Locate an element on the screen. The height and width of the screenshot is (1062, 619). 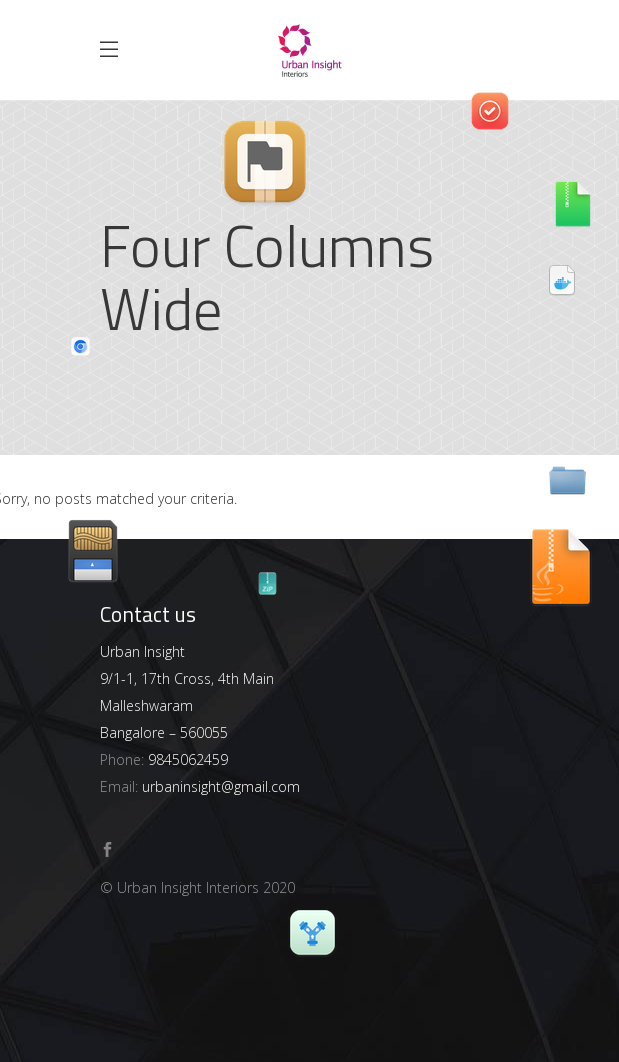
access removable storage device is located at coordinates (93, 551).